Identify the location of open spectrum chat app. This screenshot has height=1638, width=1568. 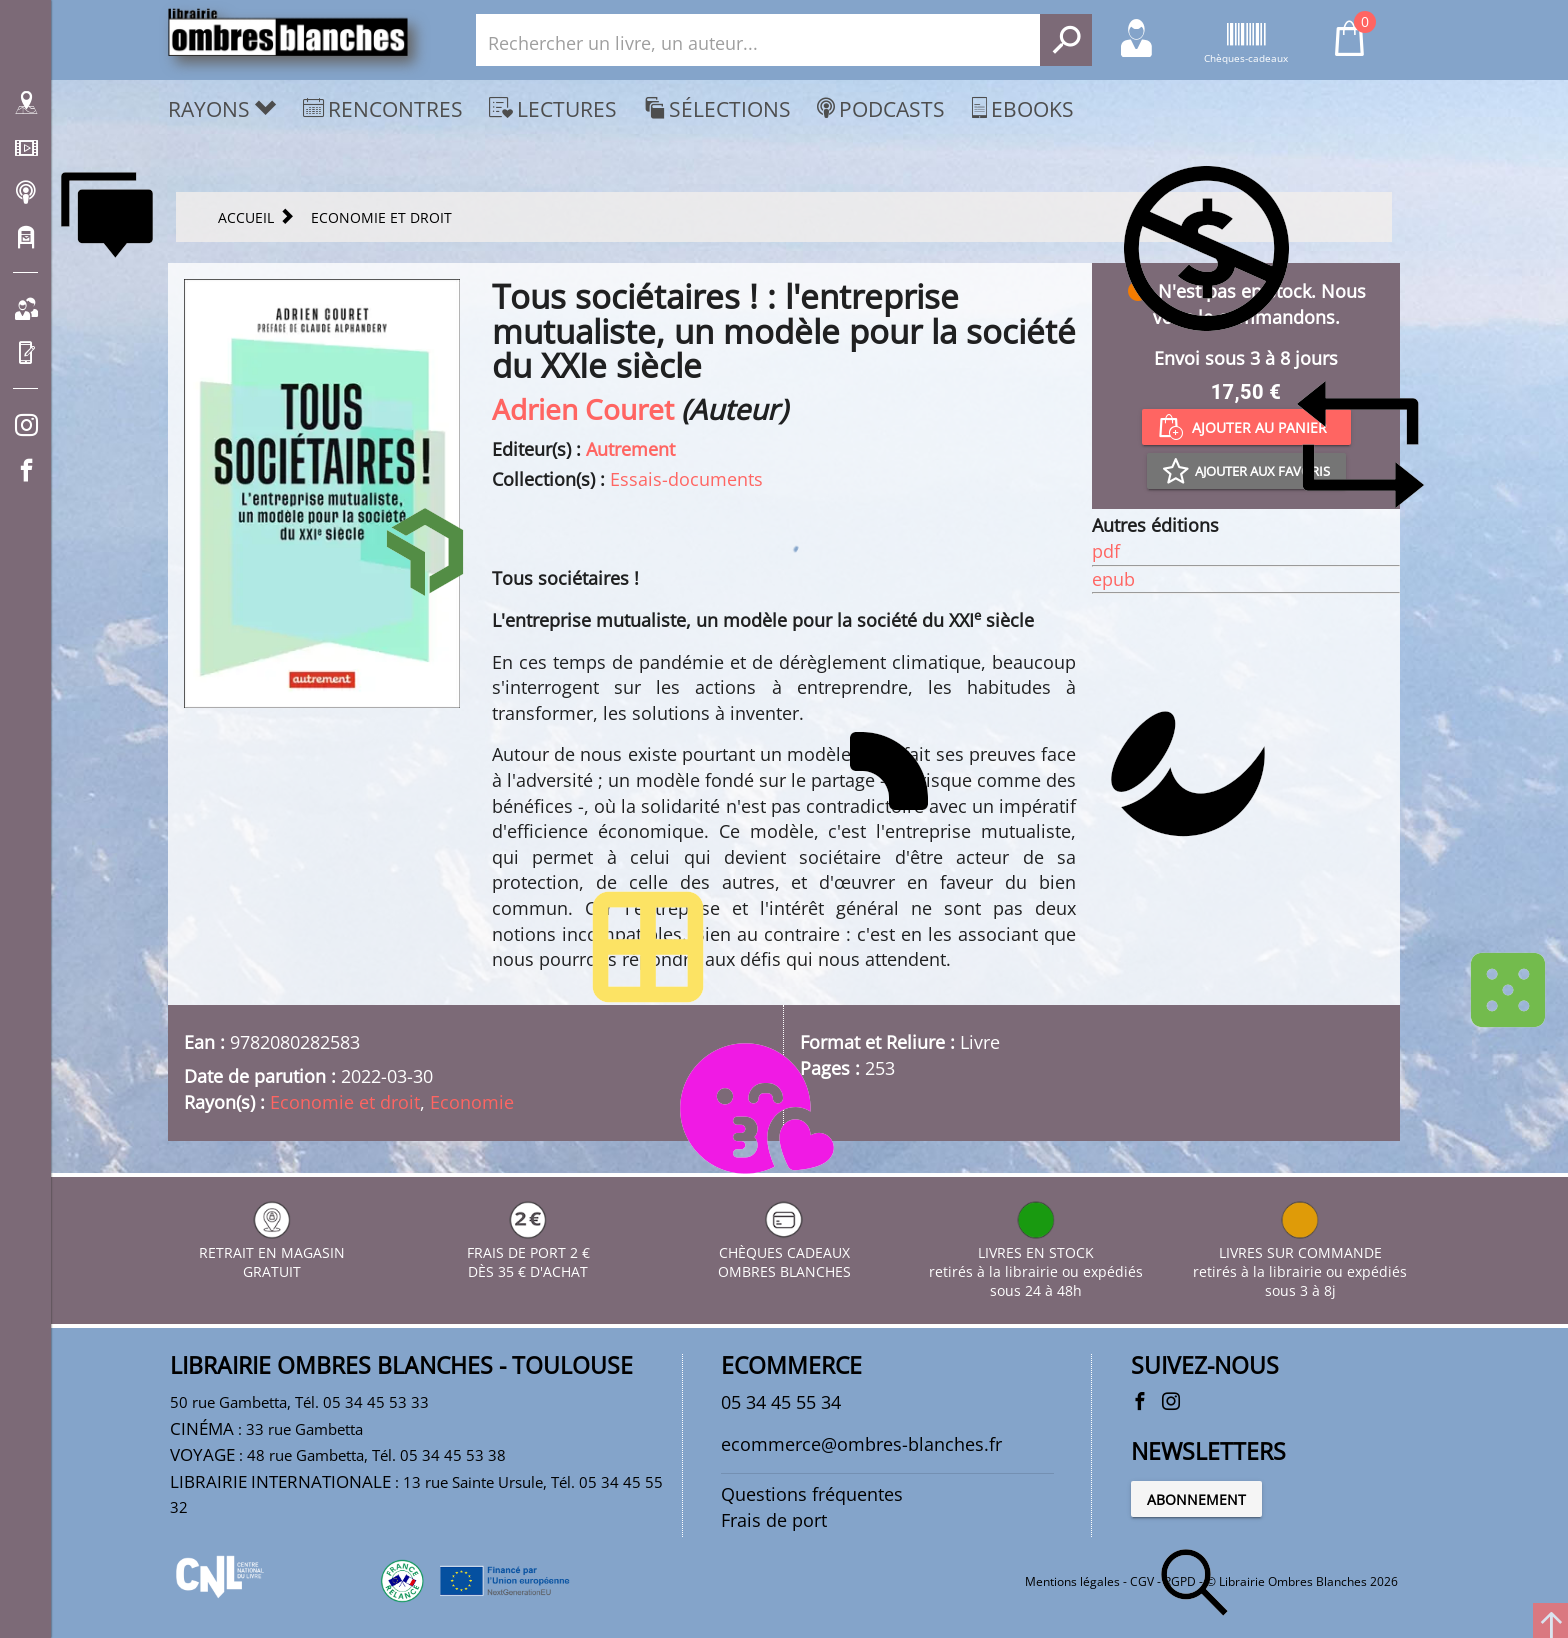
(889, 771).